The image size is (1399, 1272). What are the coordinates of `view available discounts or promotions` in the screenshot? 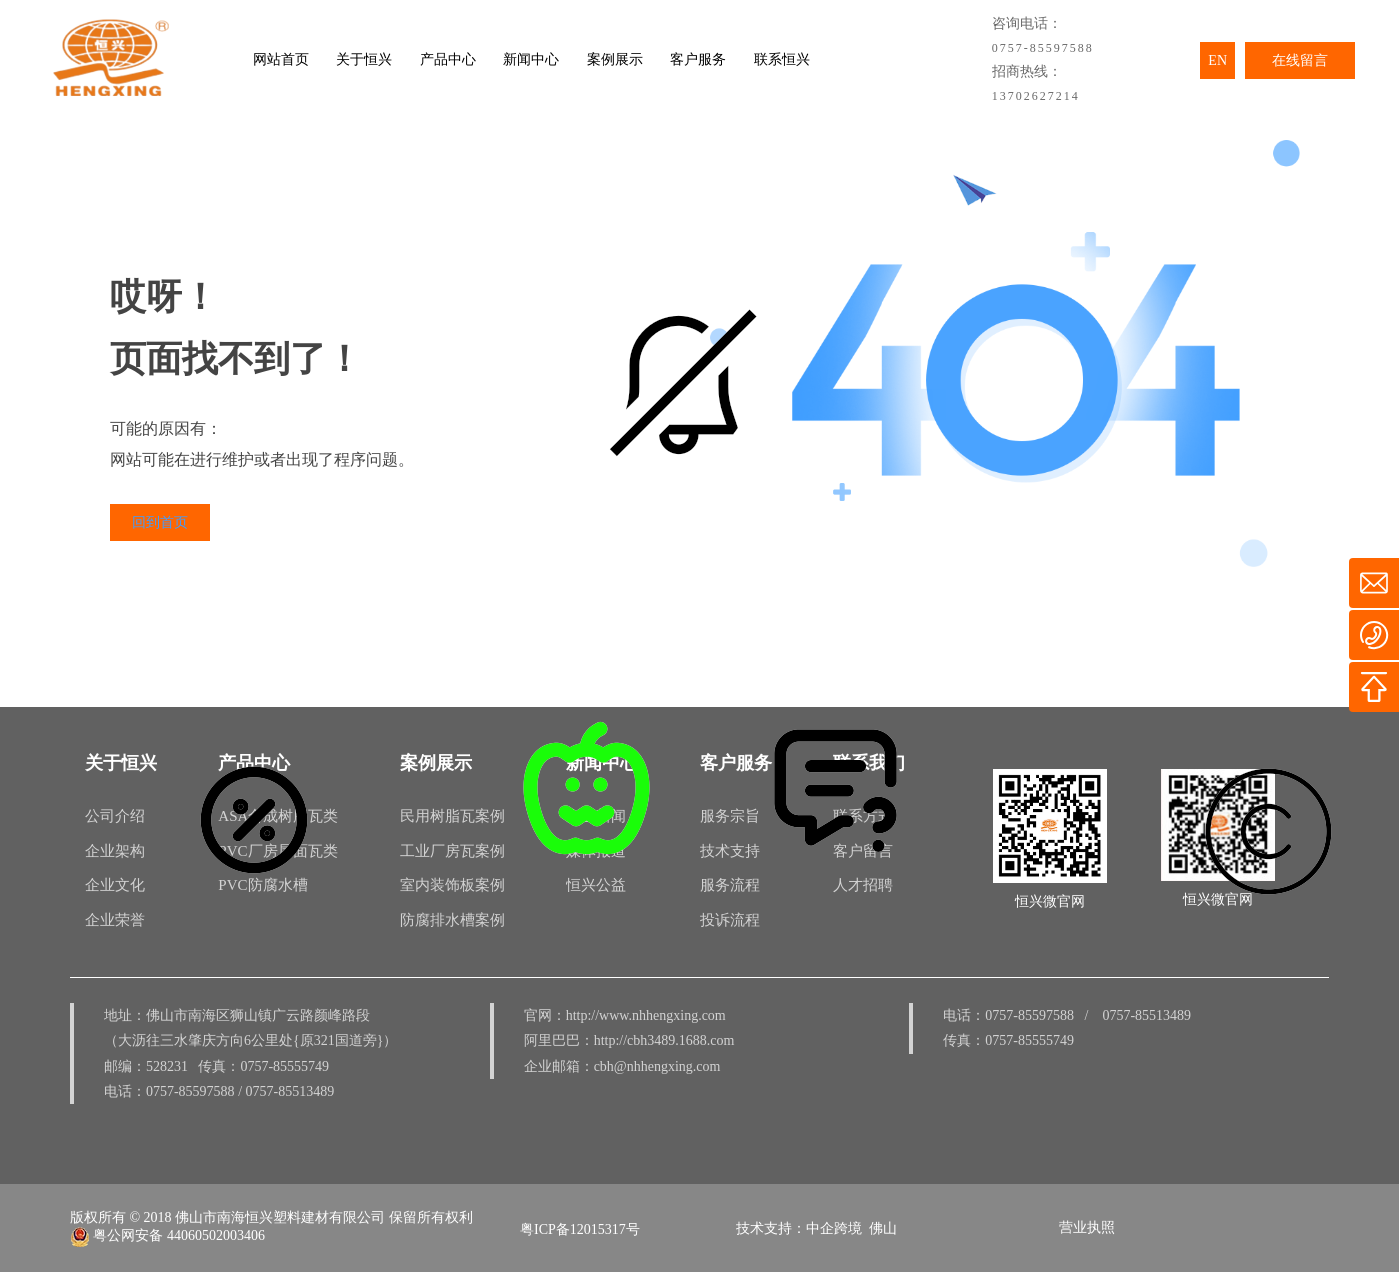 It's located at (254, 820).